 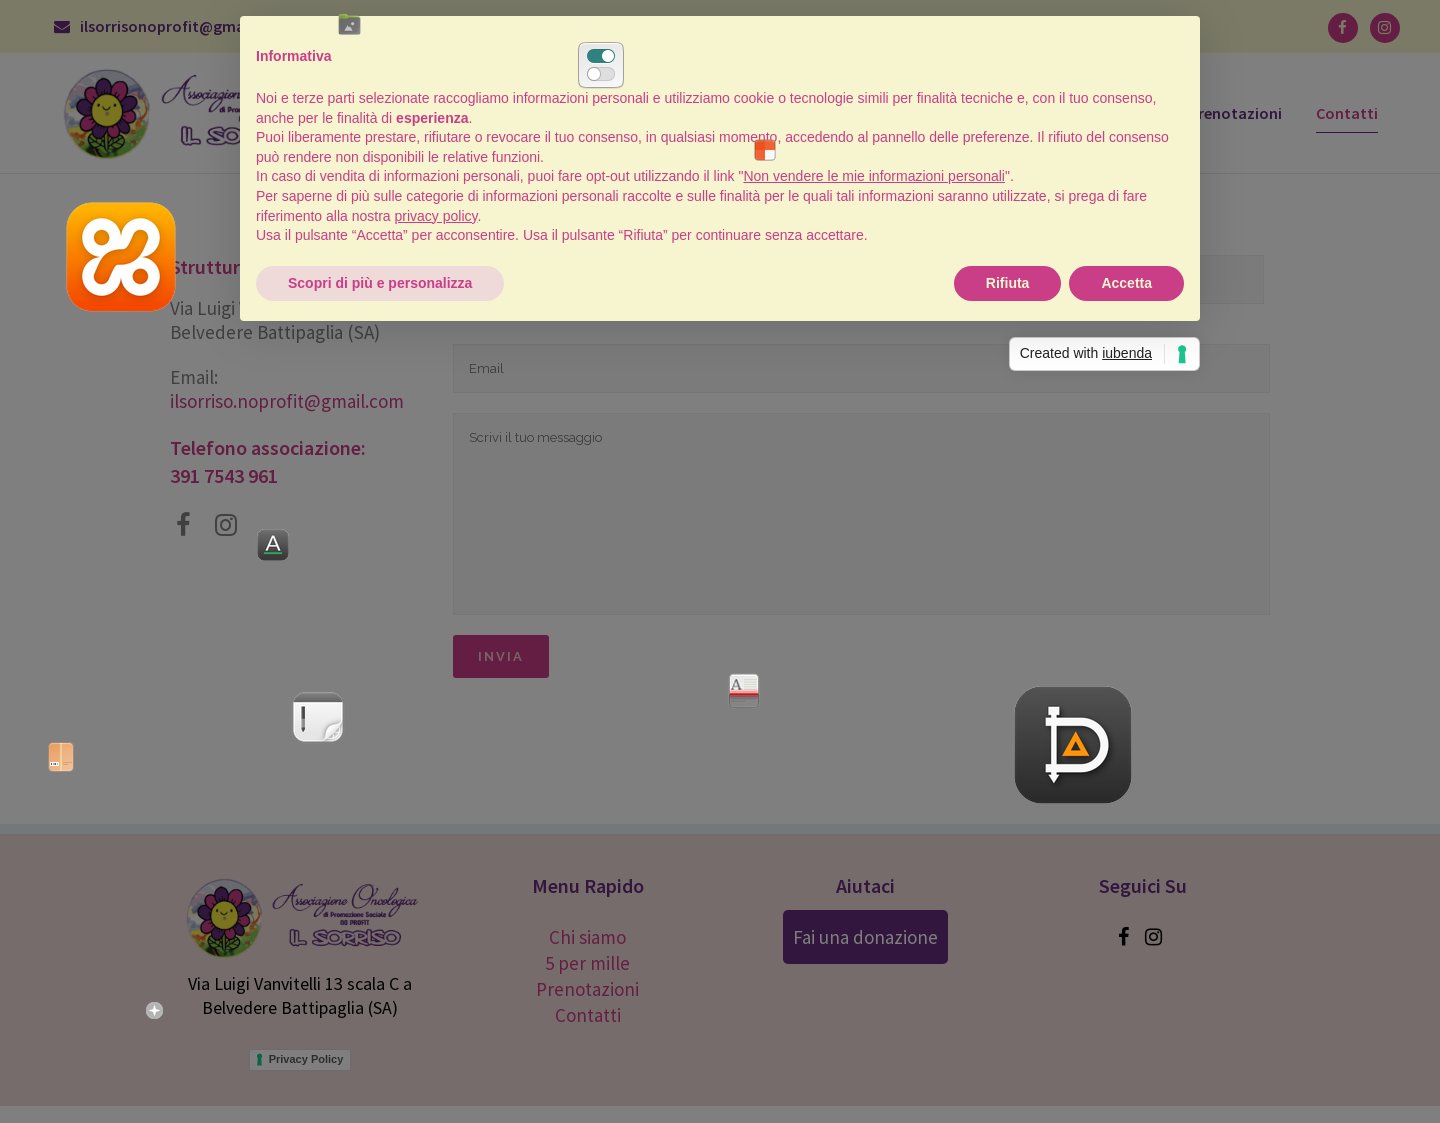 I want to click on open your pictures folder, so click(x=349, y=24).